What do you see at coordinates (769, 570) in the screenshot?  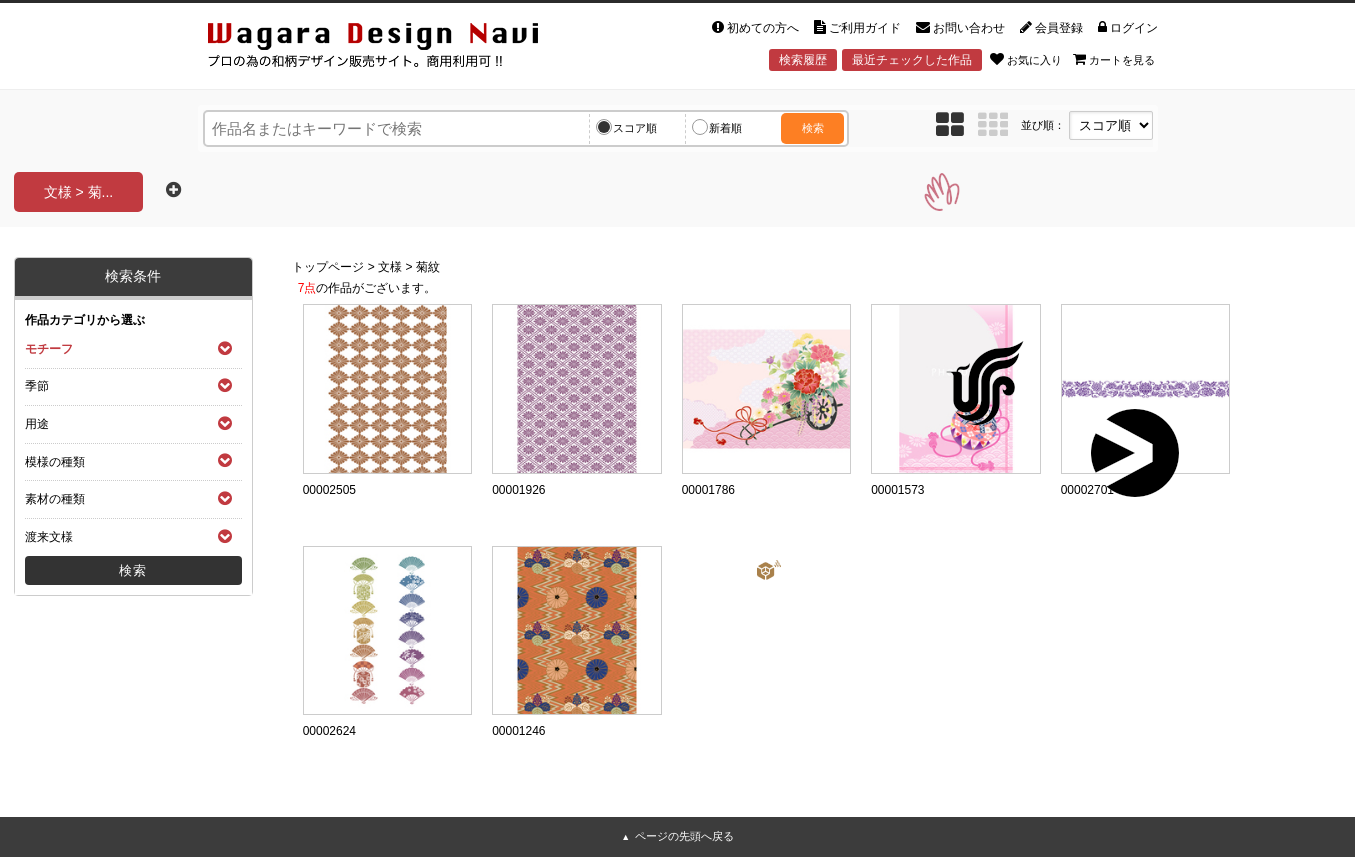 I see `kubespray project logo` at bounding box center [769, 570].